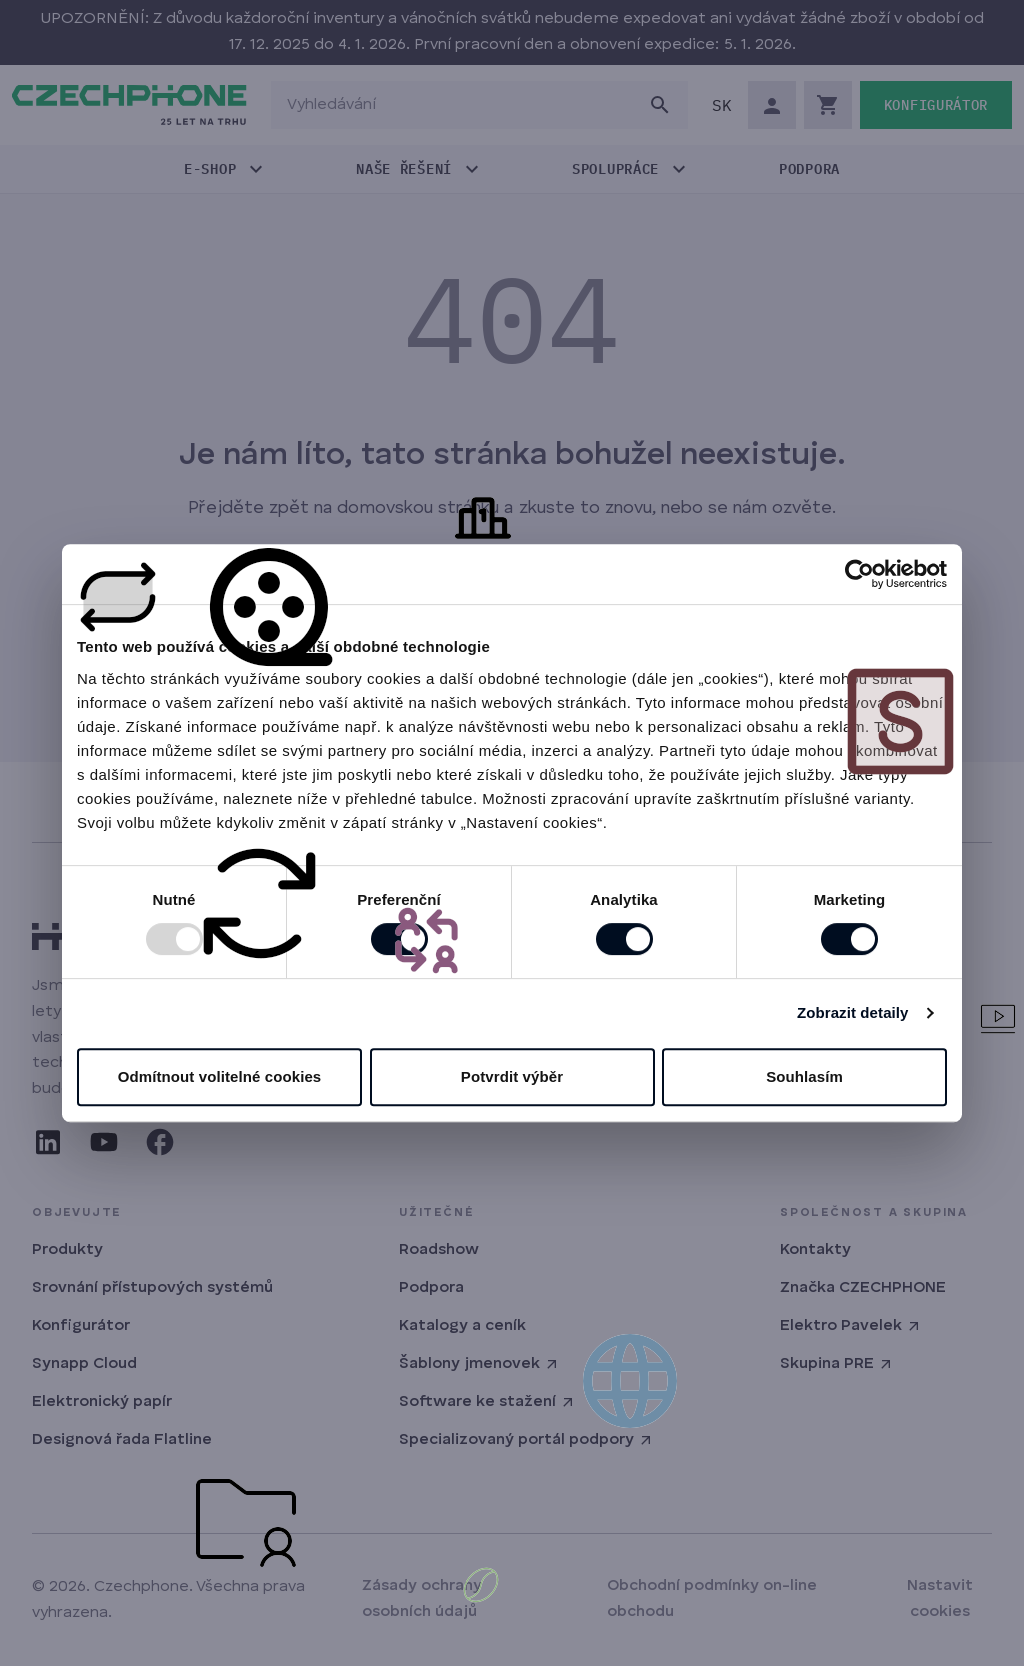 The image size is (1024, 1666). Describe the element at coordinates (269, 607) in the screenshot. I see `access video or movie library` at that location.